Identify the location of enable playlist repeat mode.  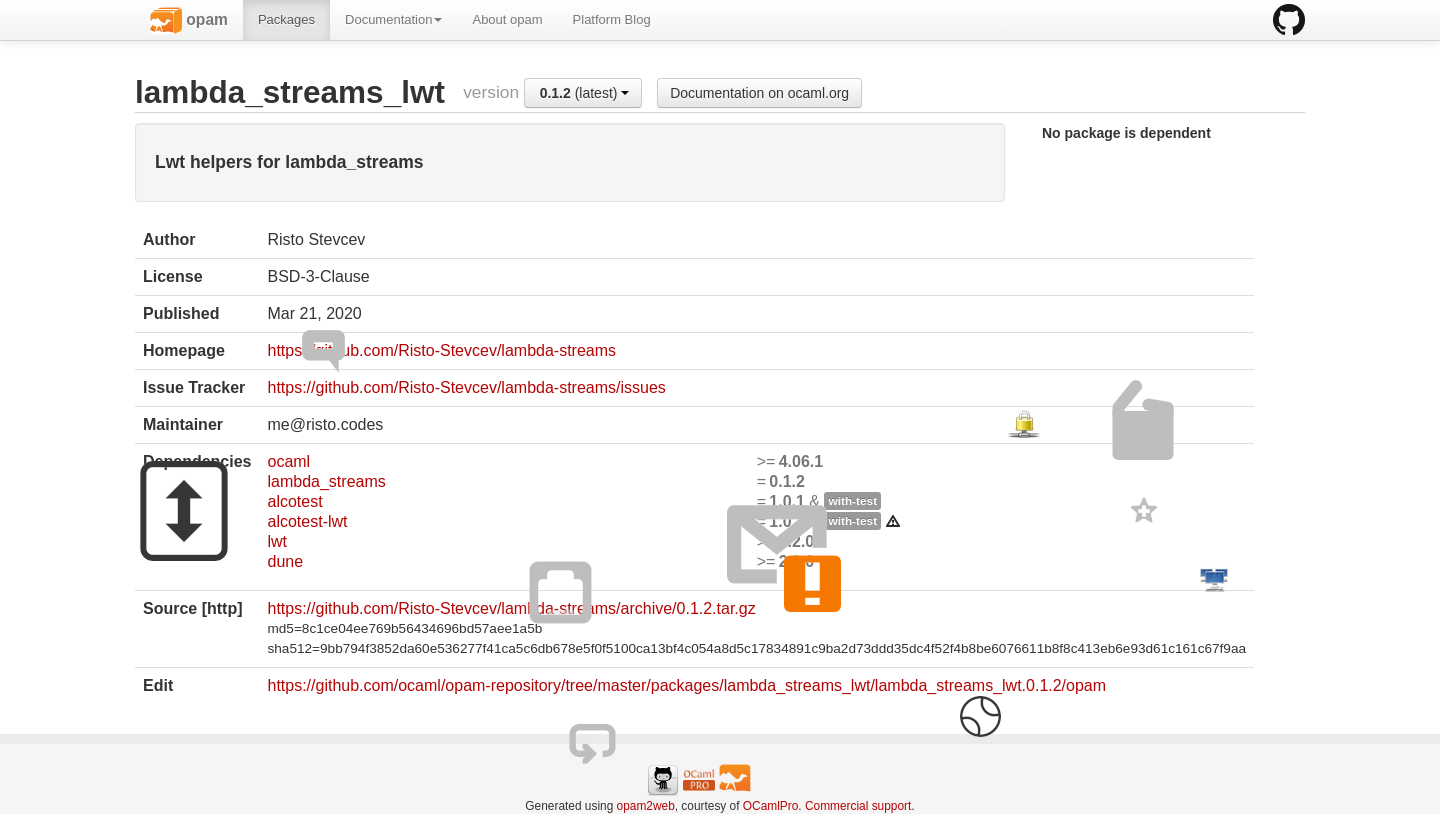
(592, 740).